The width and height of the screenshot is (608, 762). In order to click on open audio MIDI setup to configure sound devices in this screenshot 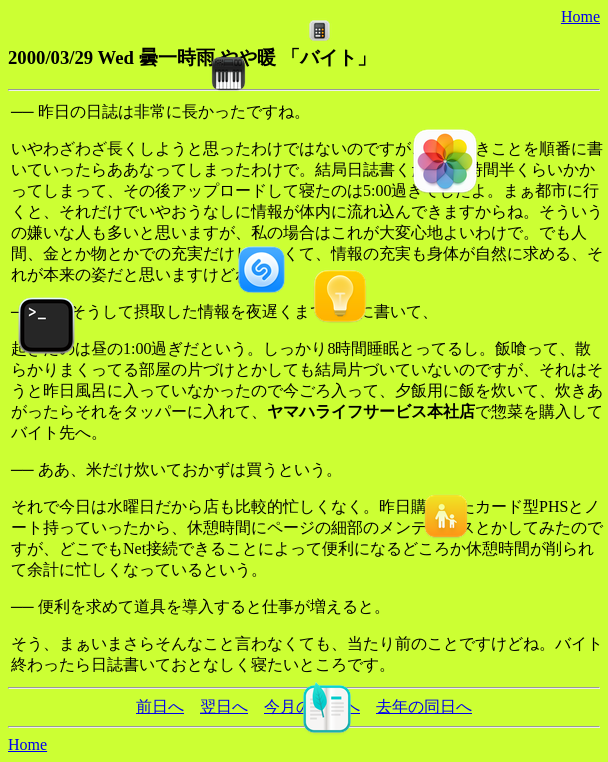, I will do `click(228, 73)`.